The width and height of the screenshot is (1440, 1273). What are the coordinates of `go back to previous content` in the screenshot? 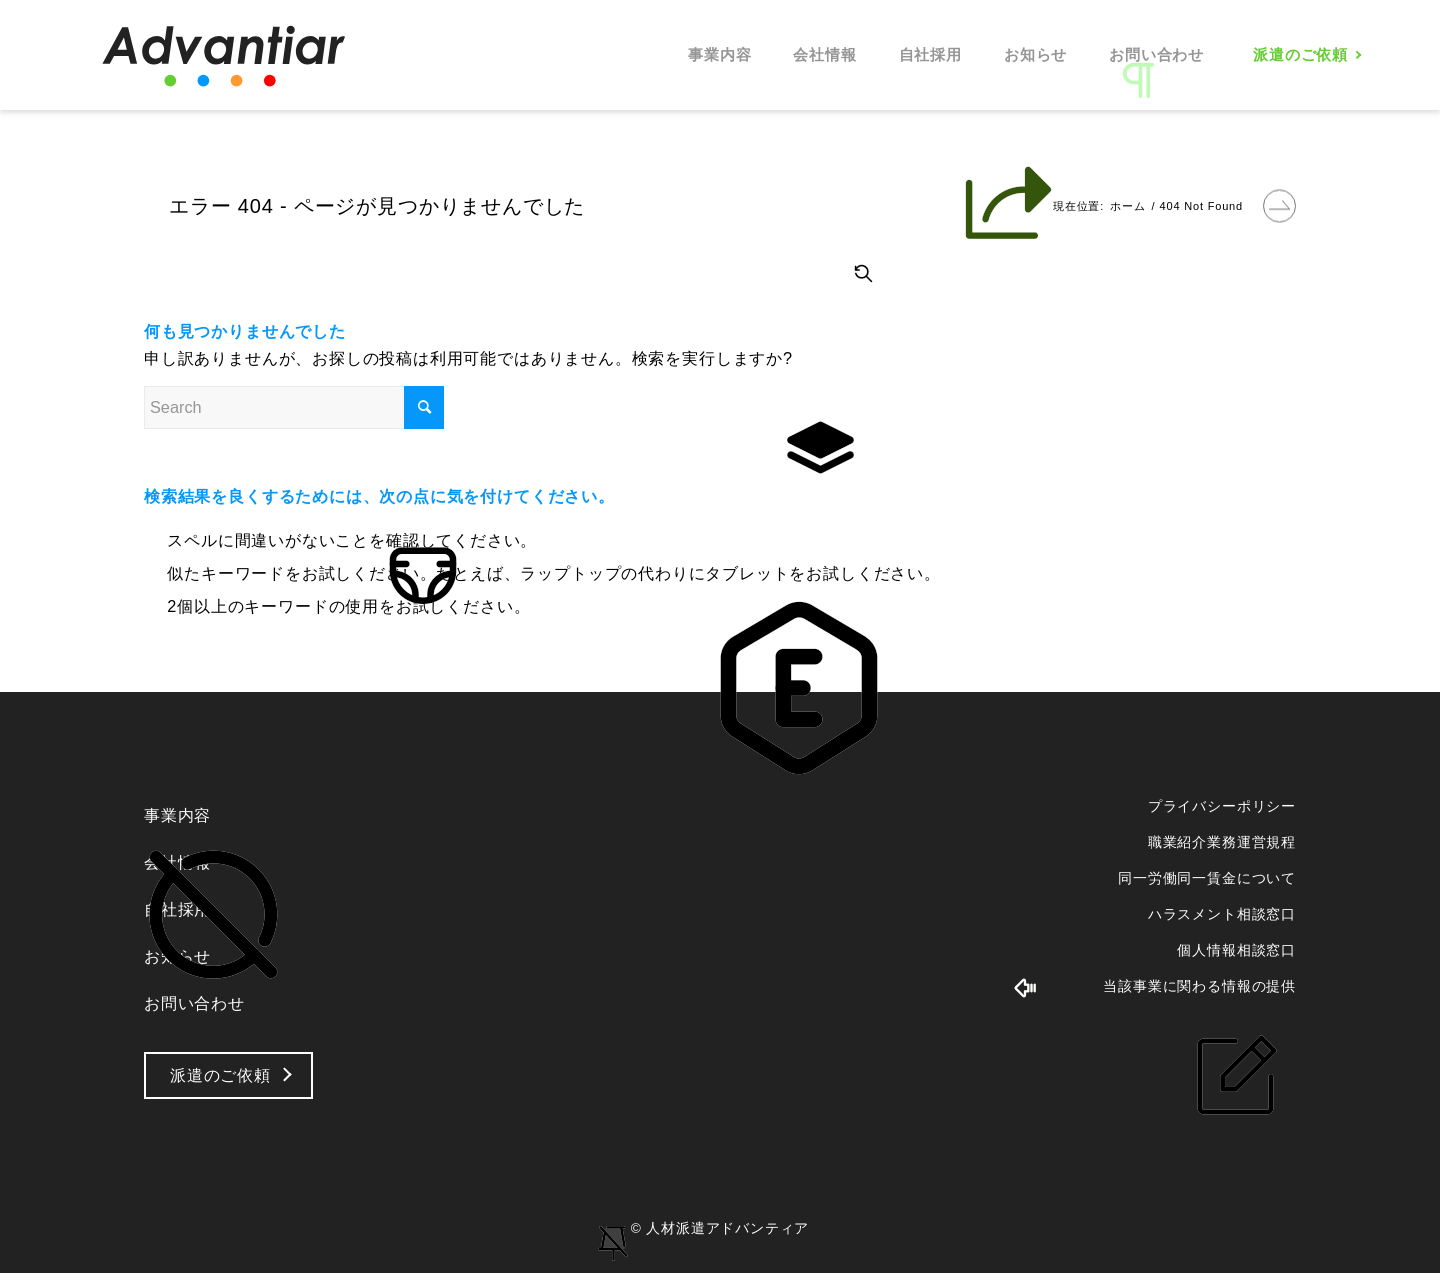 It's located at (1025, 988).